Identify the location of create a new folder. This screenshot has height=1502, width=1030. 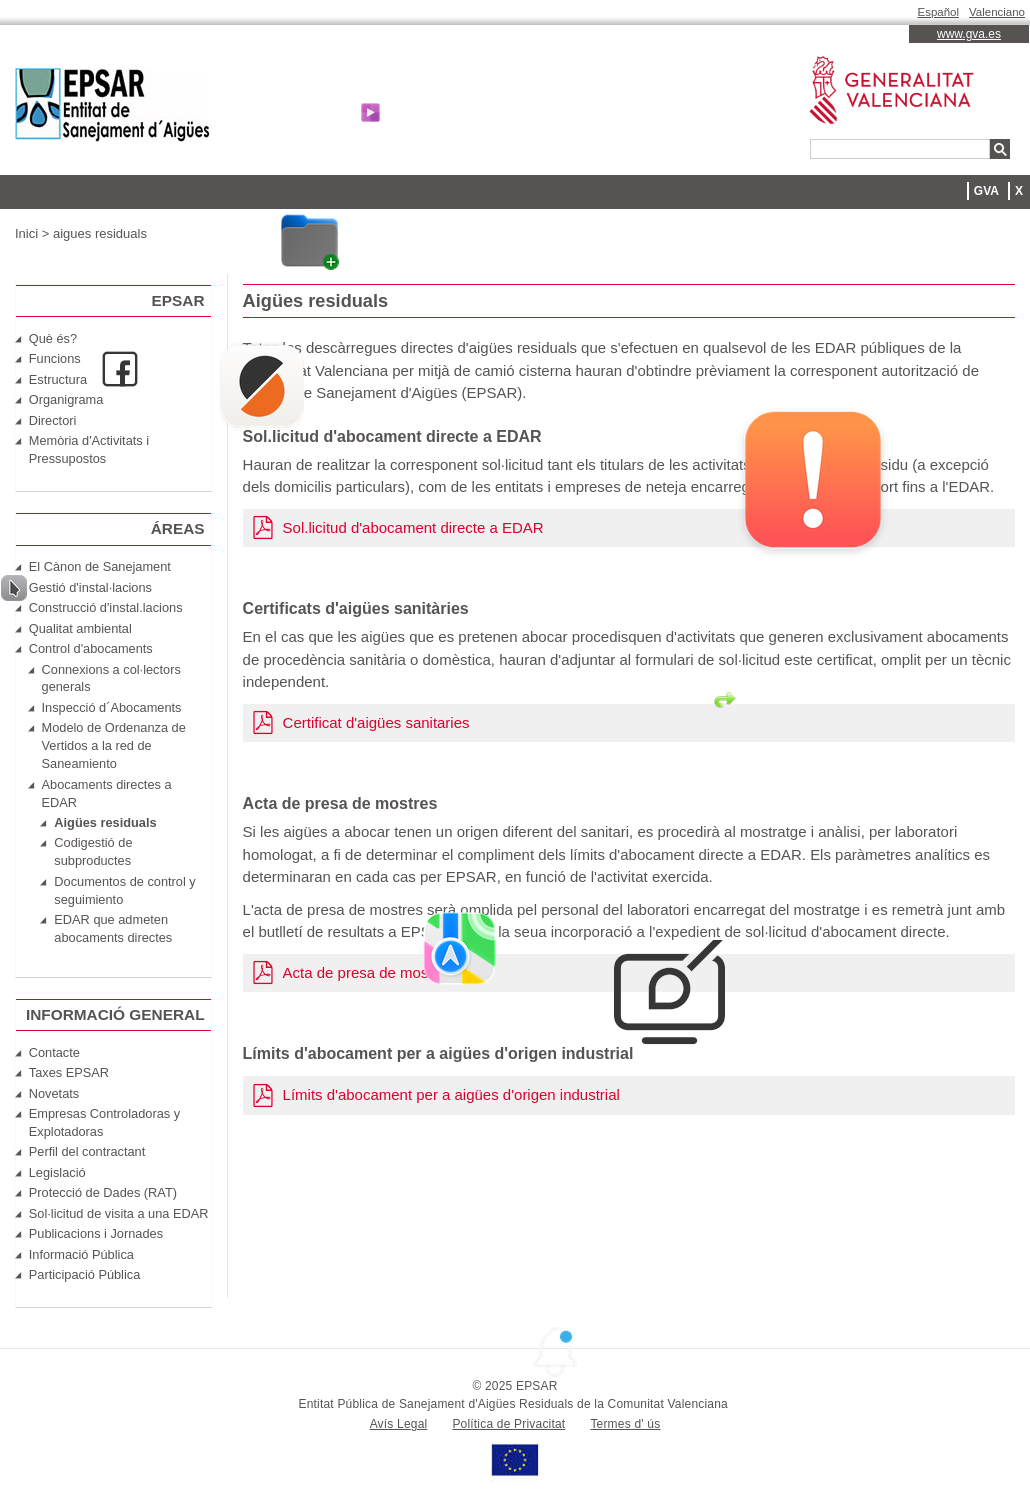
(309, 240).